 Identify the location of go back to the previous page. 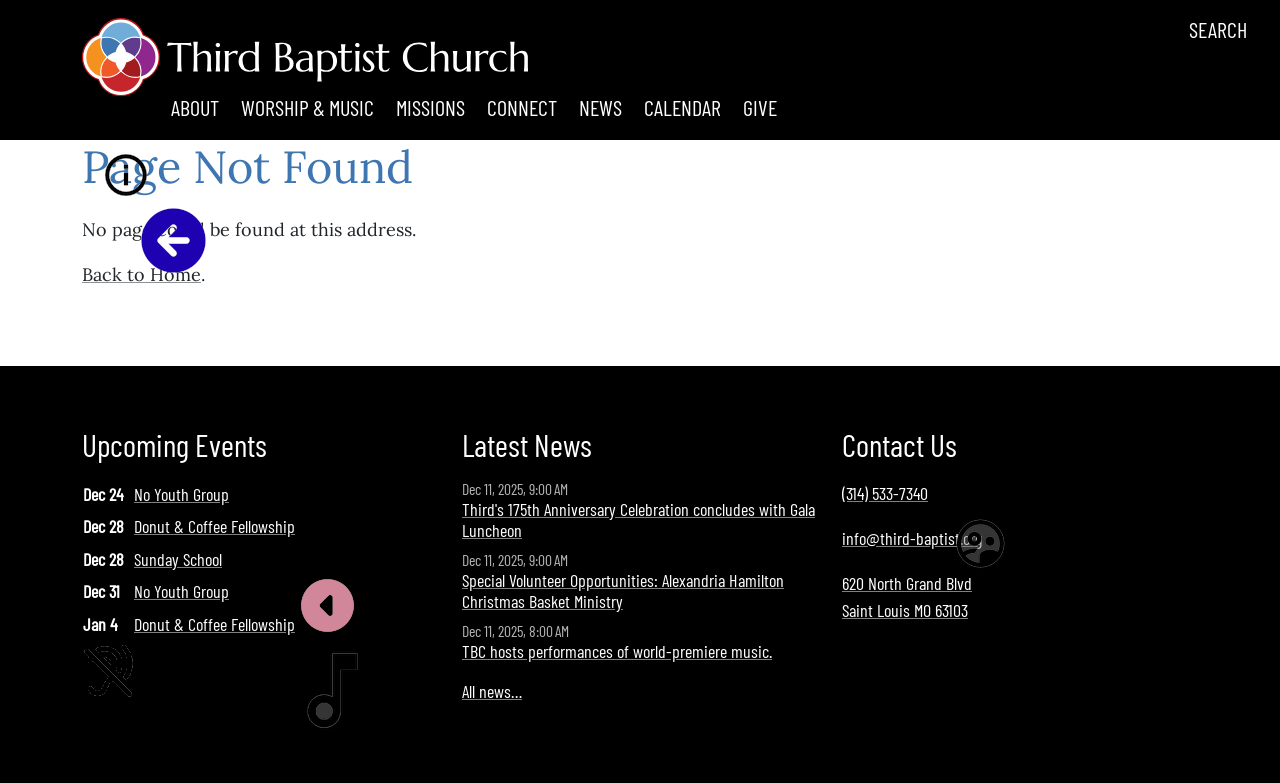
(173, 240).